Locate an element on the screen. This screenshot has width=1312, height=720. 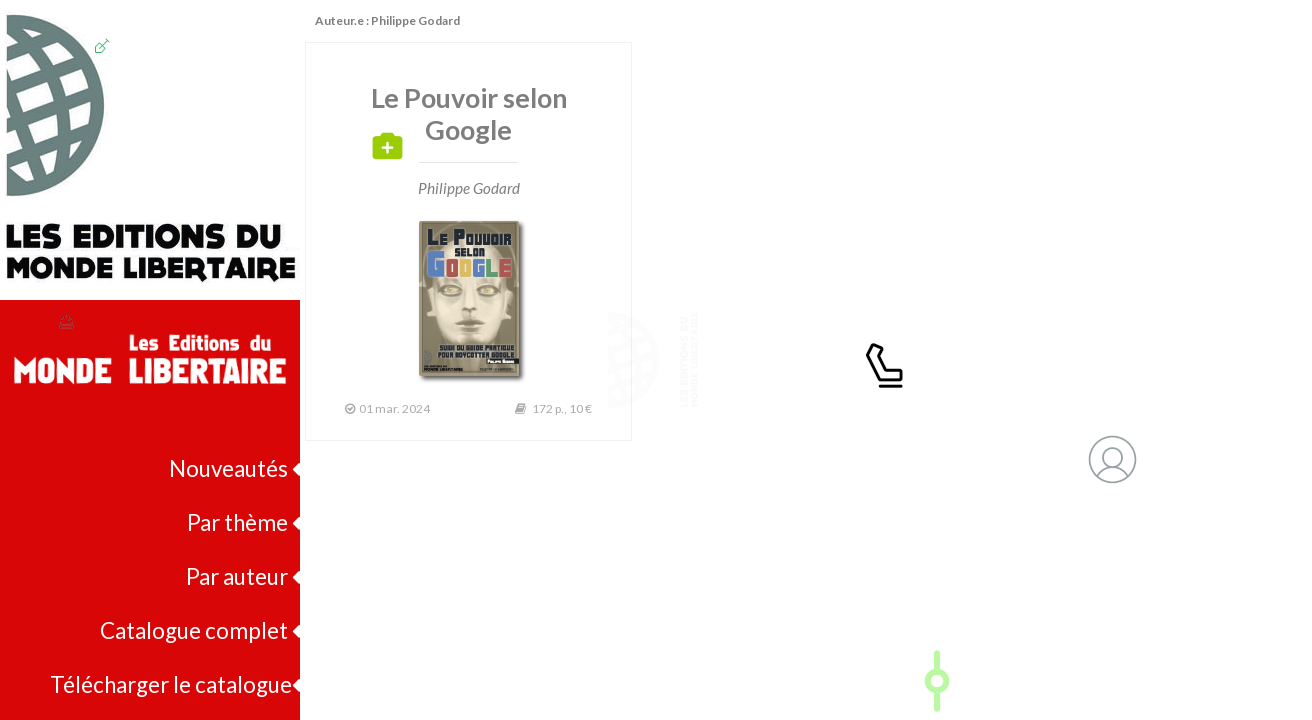
emergency alert or warning notification is located at coordinates (66, 322).